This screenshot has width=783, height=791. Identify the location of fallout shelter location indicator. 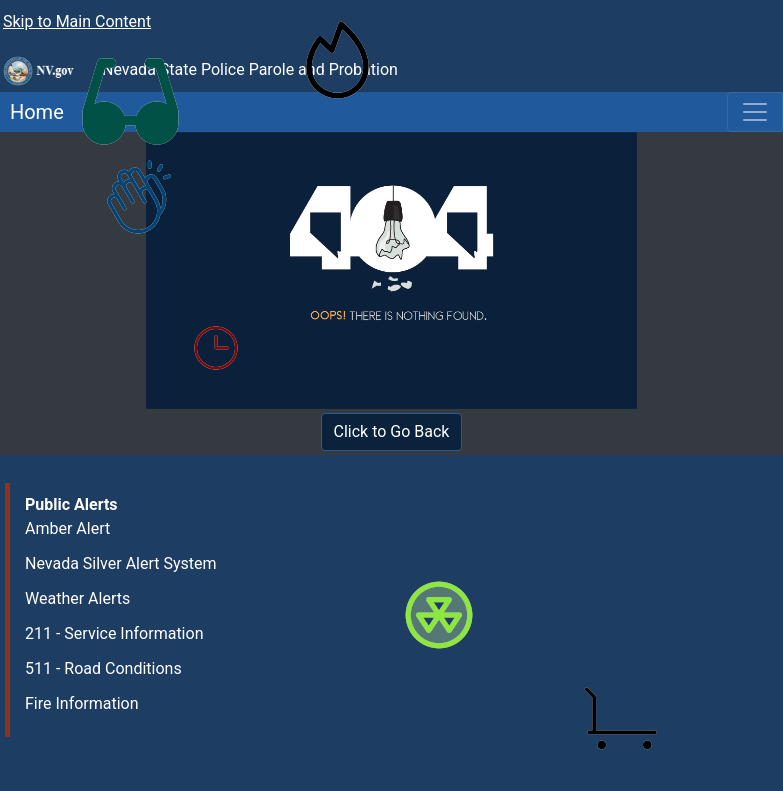
(439, 615).